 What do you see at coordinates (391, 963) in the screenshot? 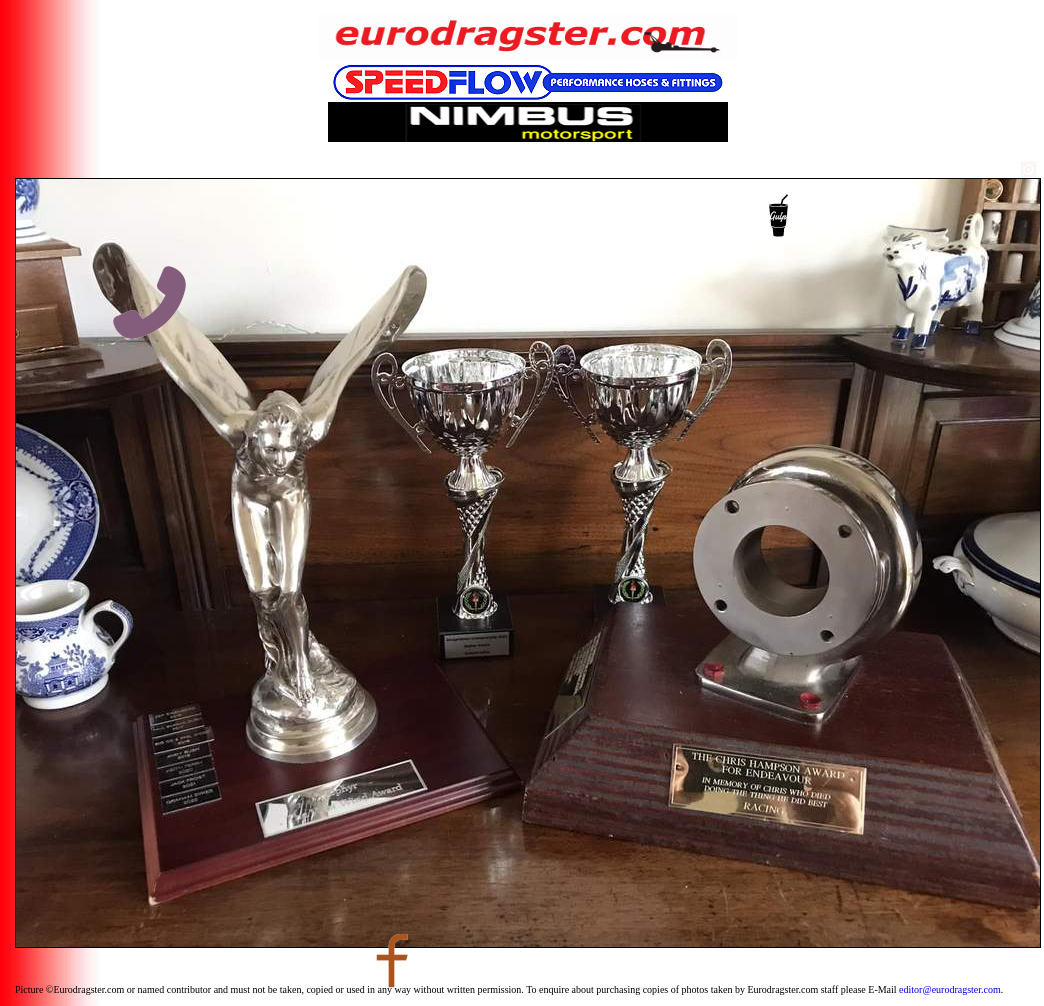
I see `open Facebook app` at bounding box center [391, 963].